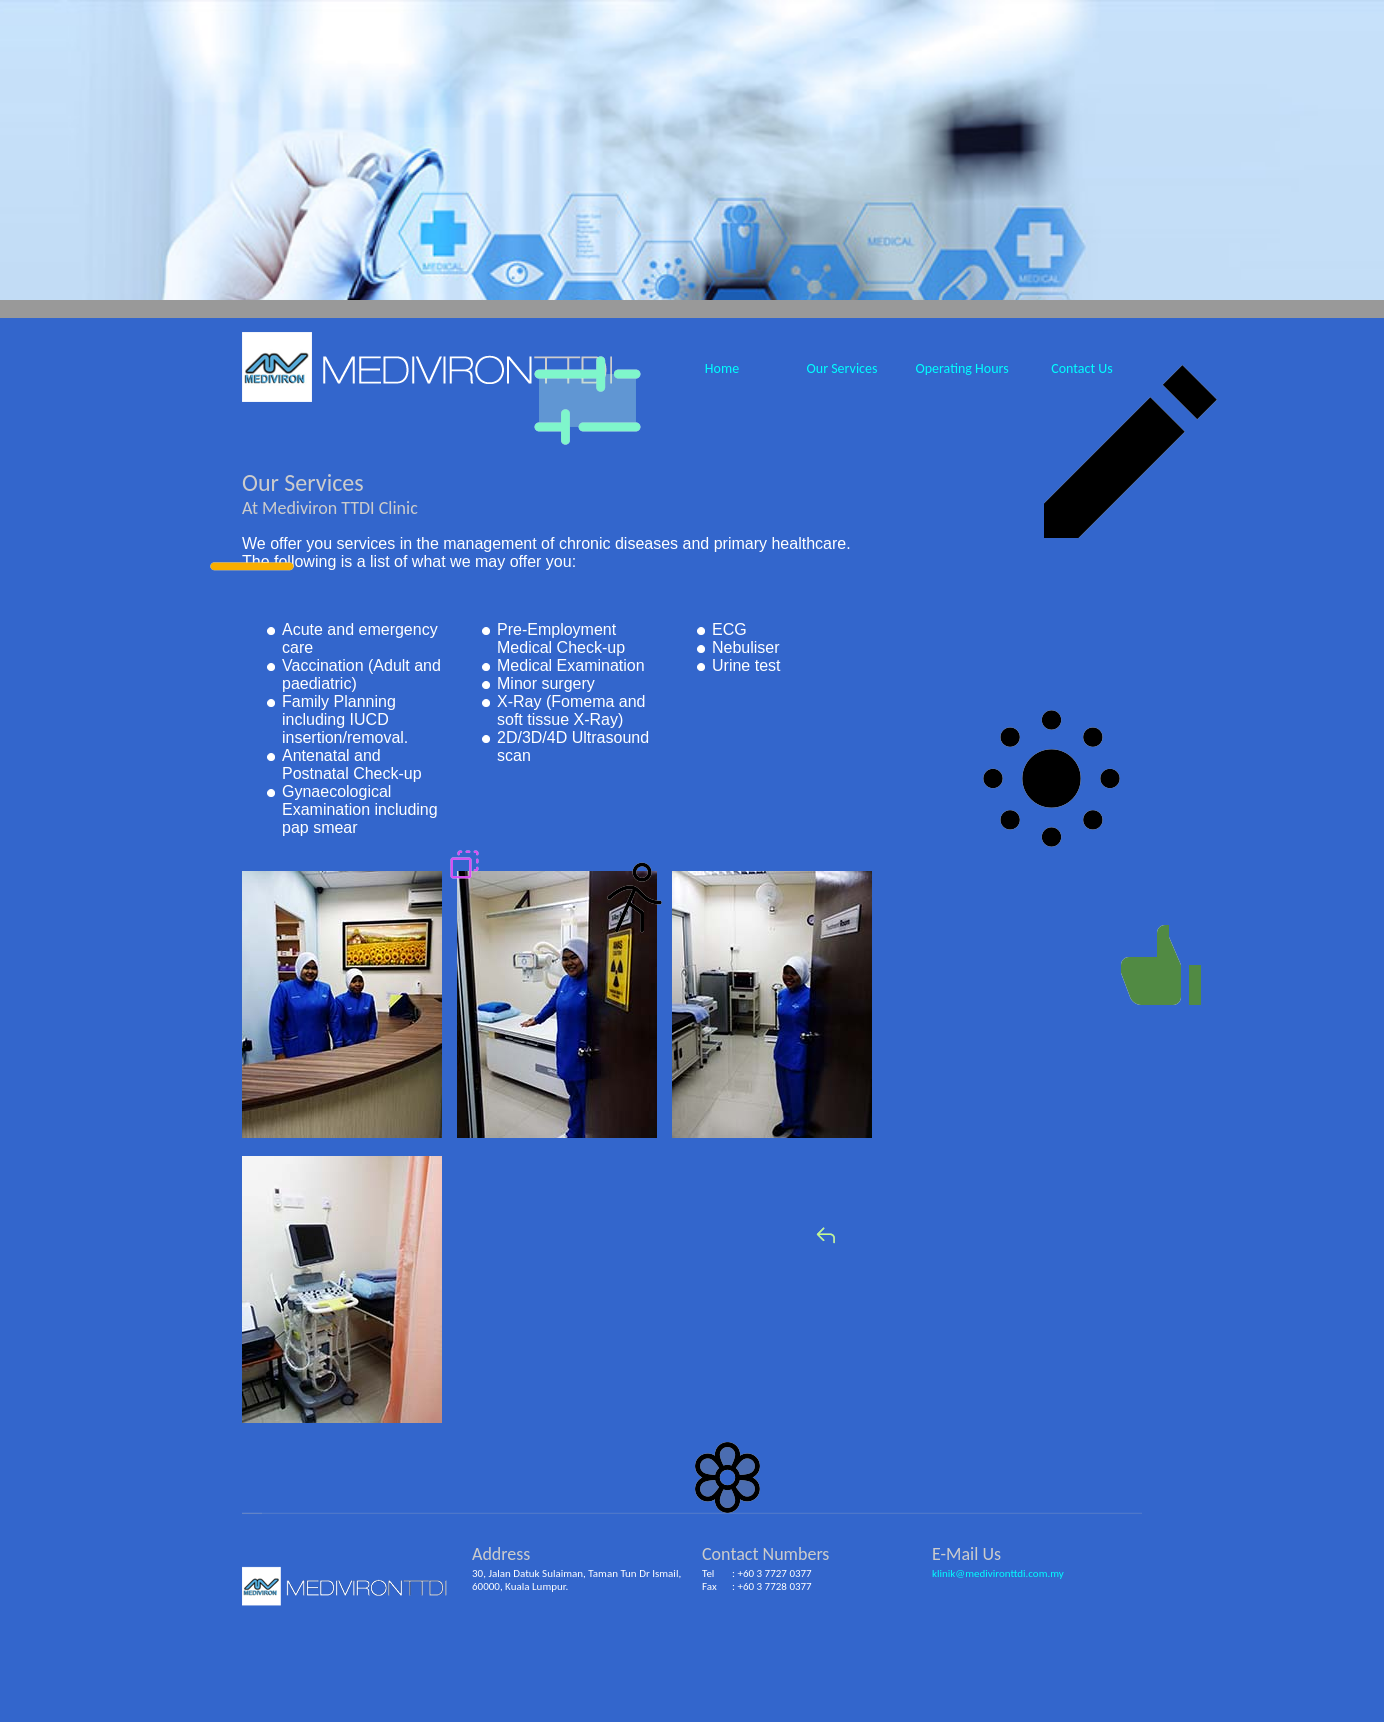  Describe the element at coordinates (587, 400) in the screenshot. I see `adjust settings or preferences` at that location.